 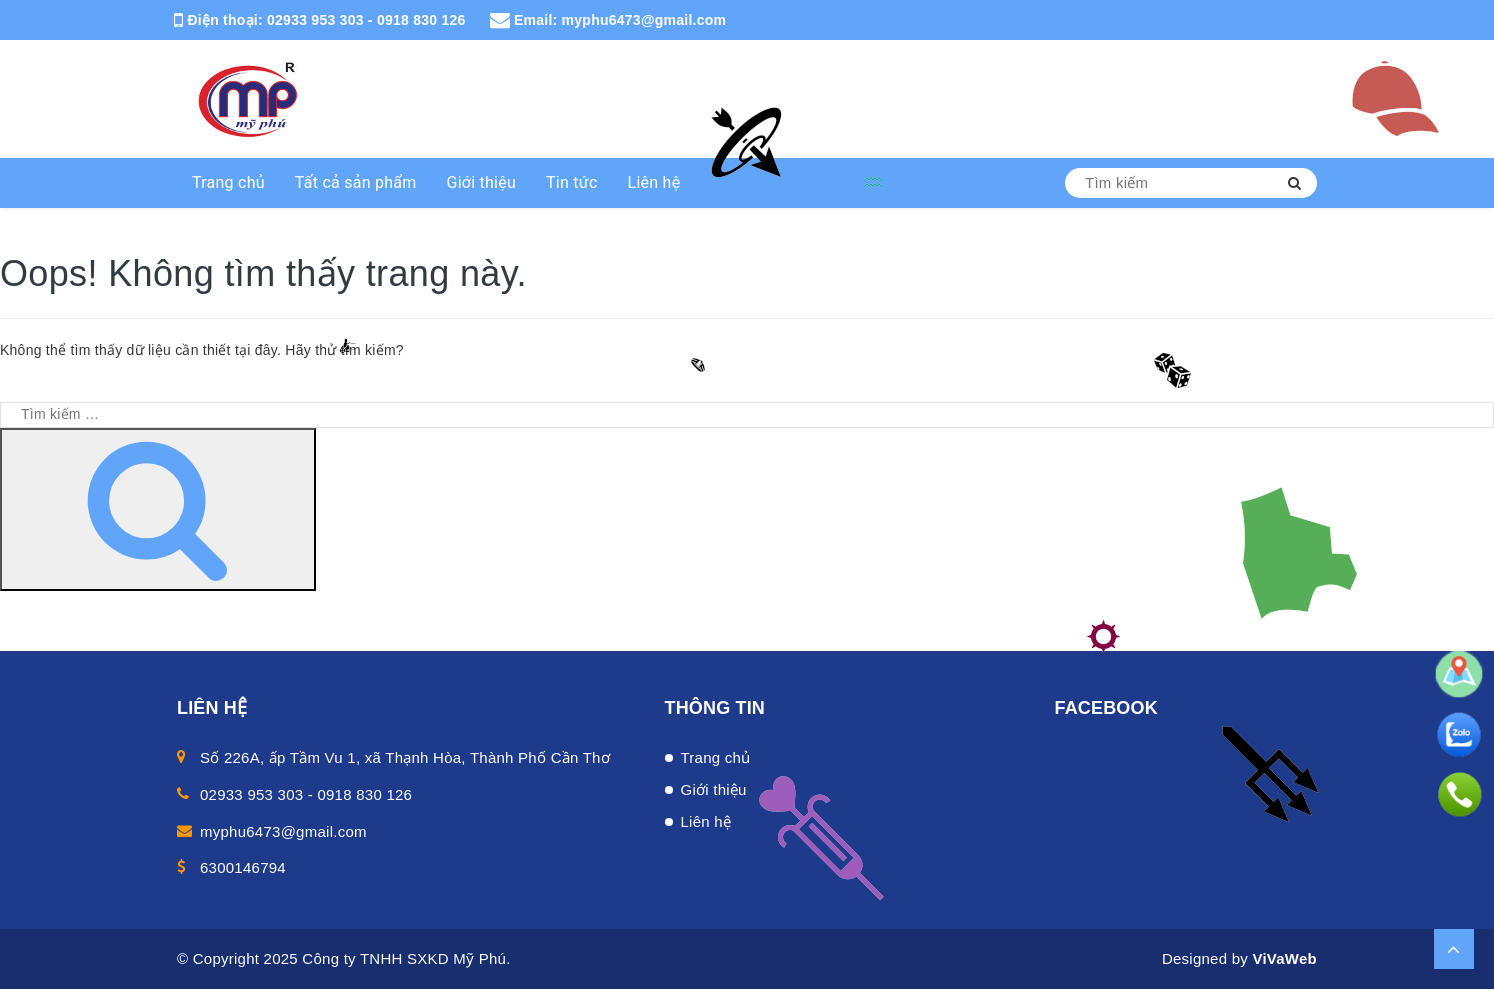 I want to click on represents the aquarius zodiac sign, so click(x=873, y=182).